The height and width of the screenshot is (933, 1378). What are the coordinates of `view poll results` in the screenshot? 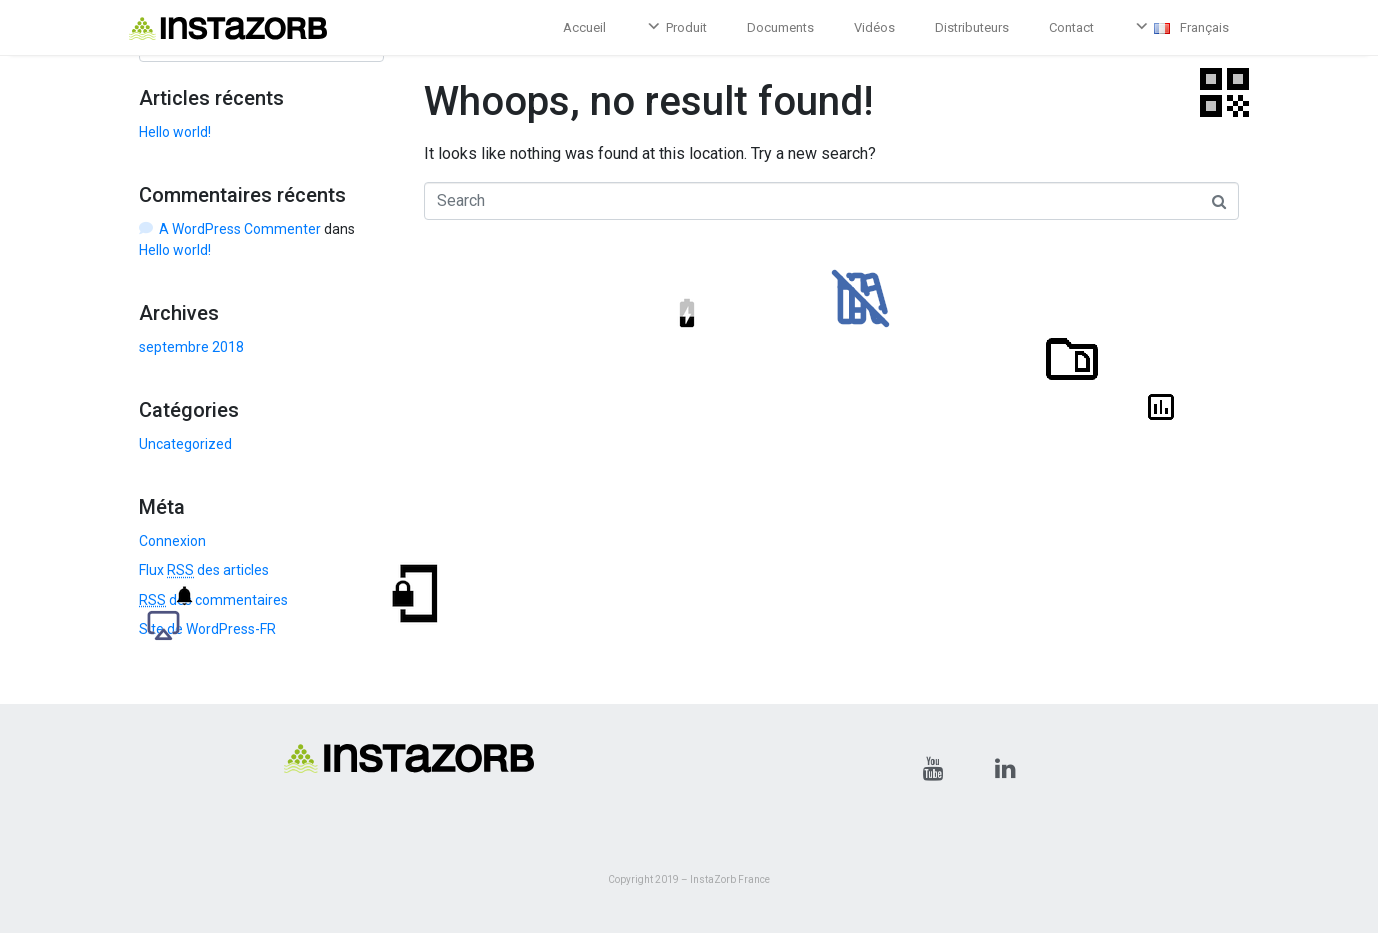 It's located at (1161, 407).